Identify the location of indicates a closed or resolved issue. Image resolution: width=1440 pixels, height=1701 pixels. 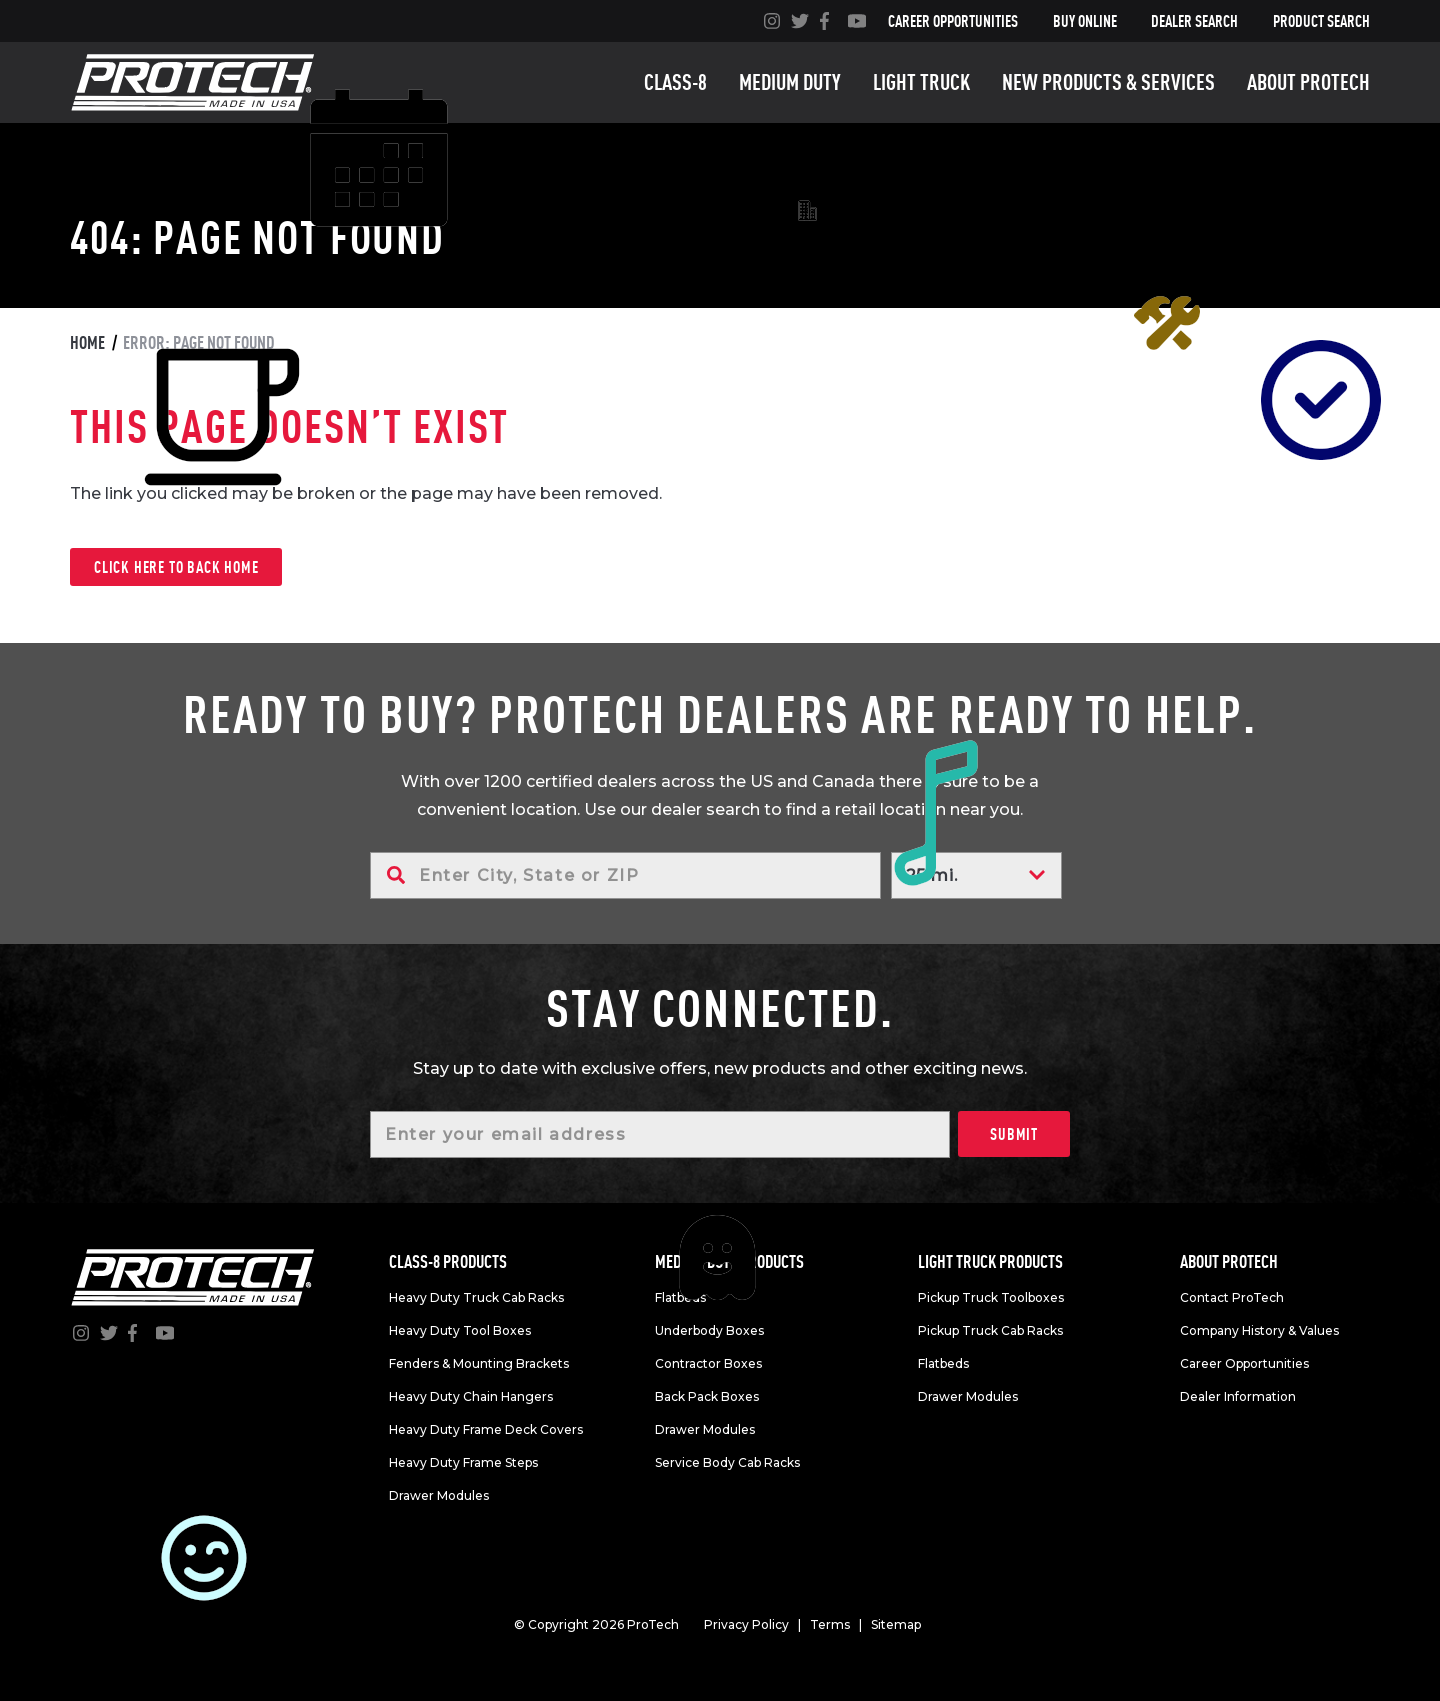
(1321, 400).